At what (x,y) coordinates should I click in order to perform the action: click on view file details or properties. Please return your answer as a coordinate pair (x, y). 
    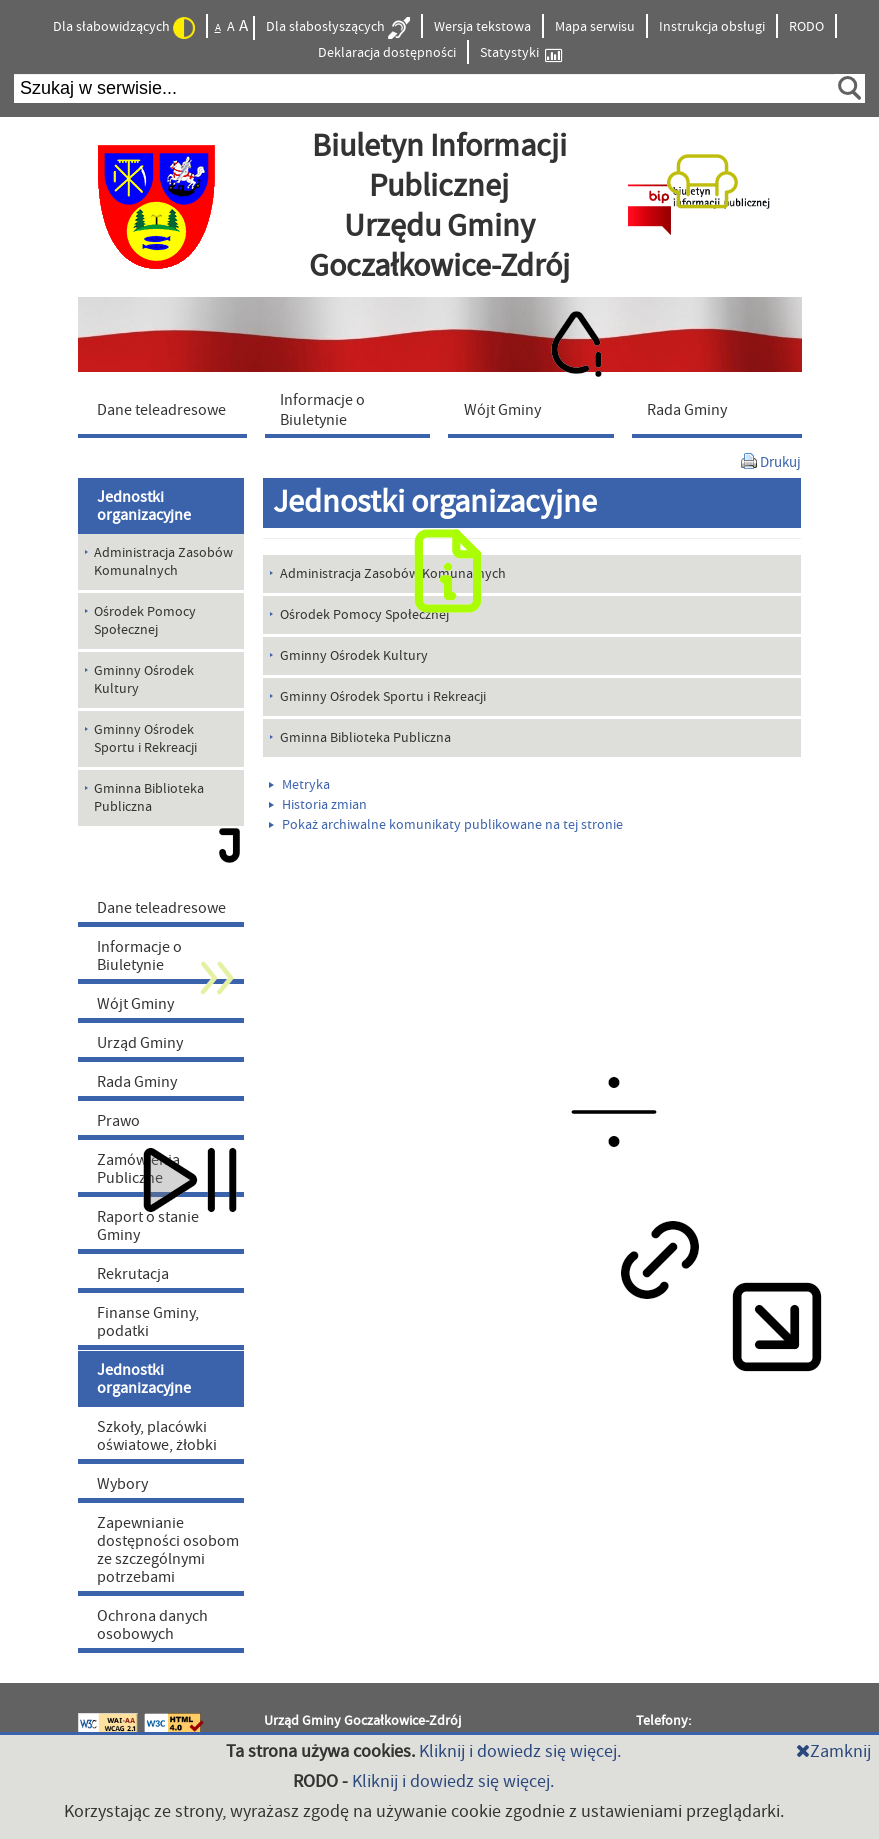
    Looking at the image, I should click on (448, 571).